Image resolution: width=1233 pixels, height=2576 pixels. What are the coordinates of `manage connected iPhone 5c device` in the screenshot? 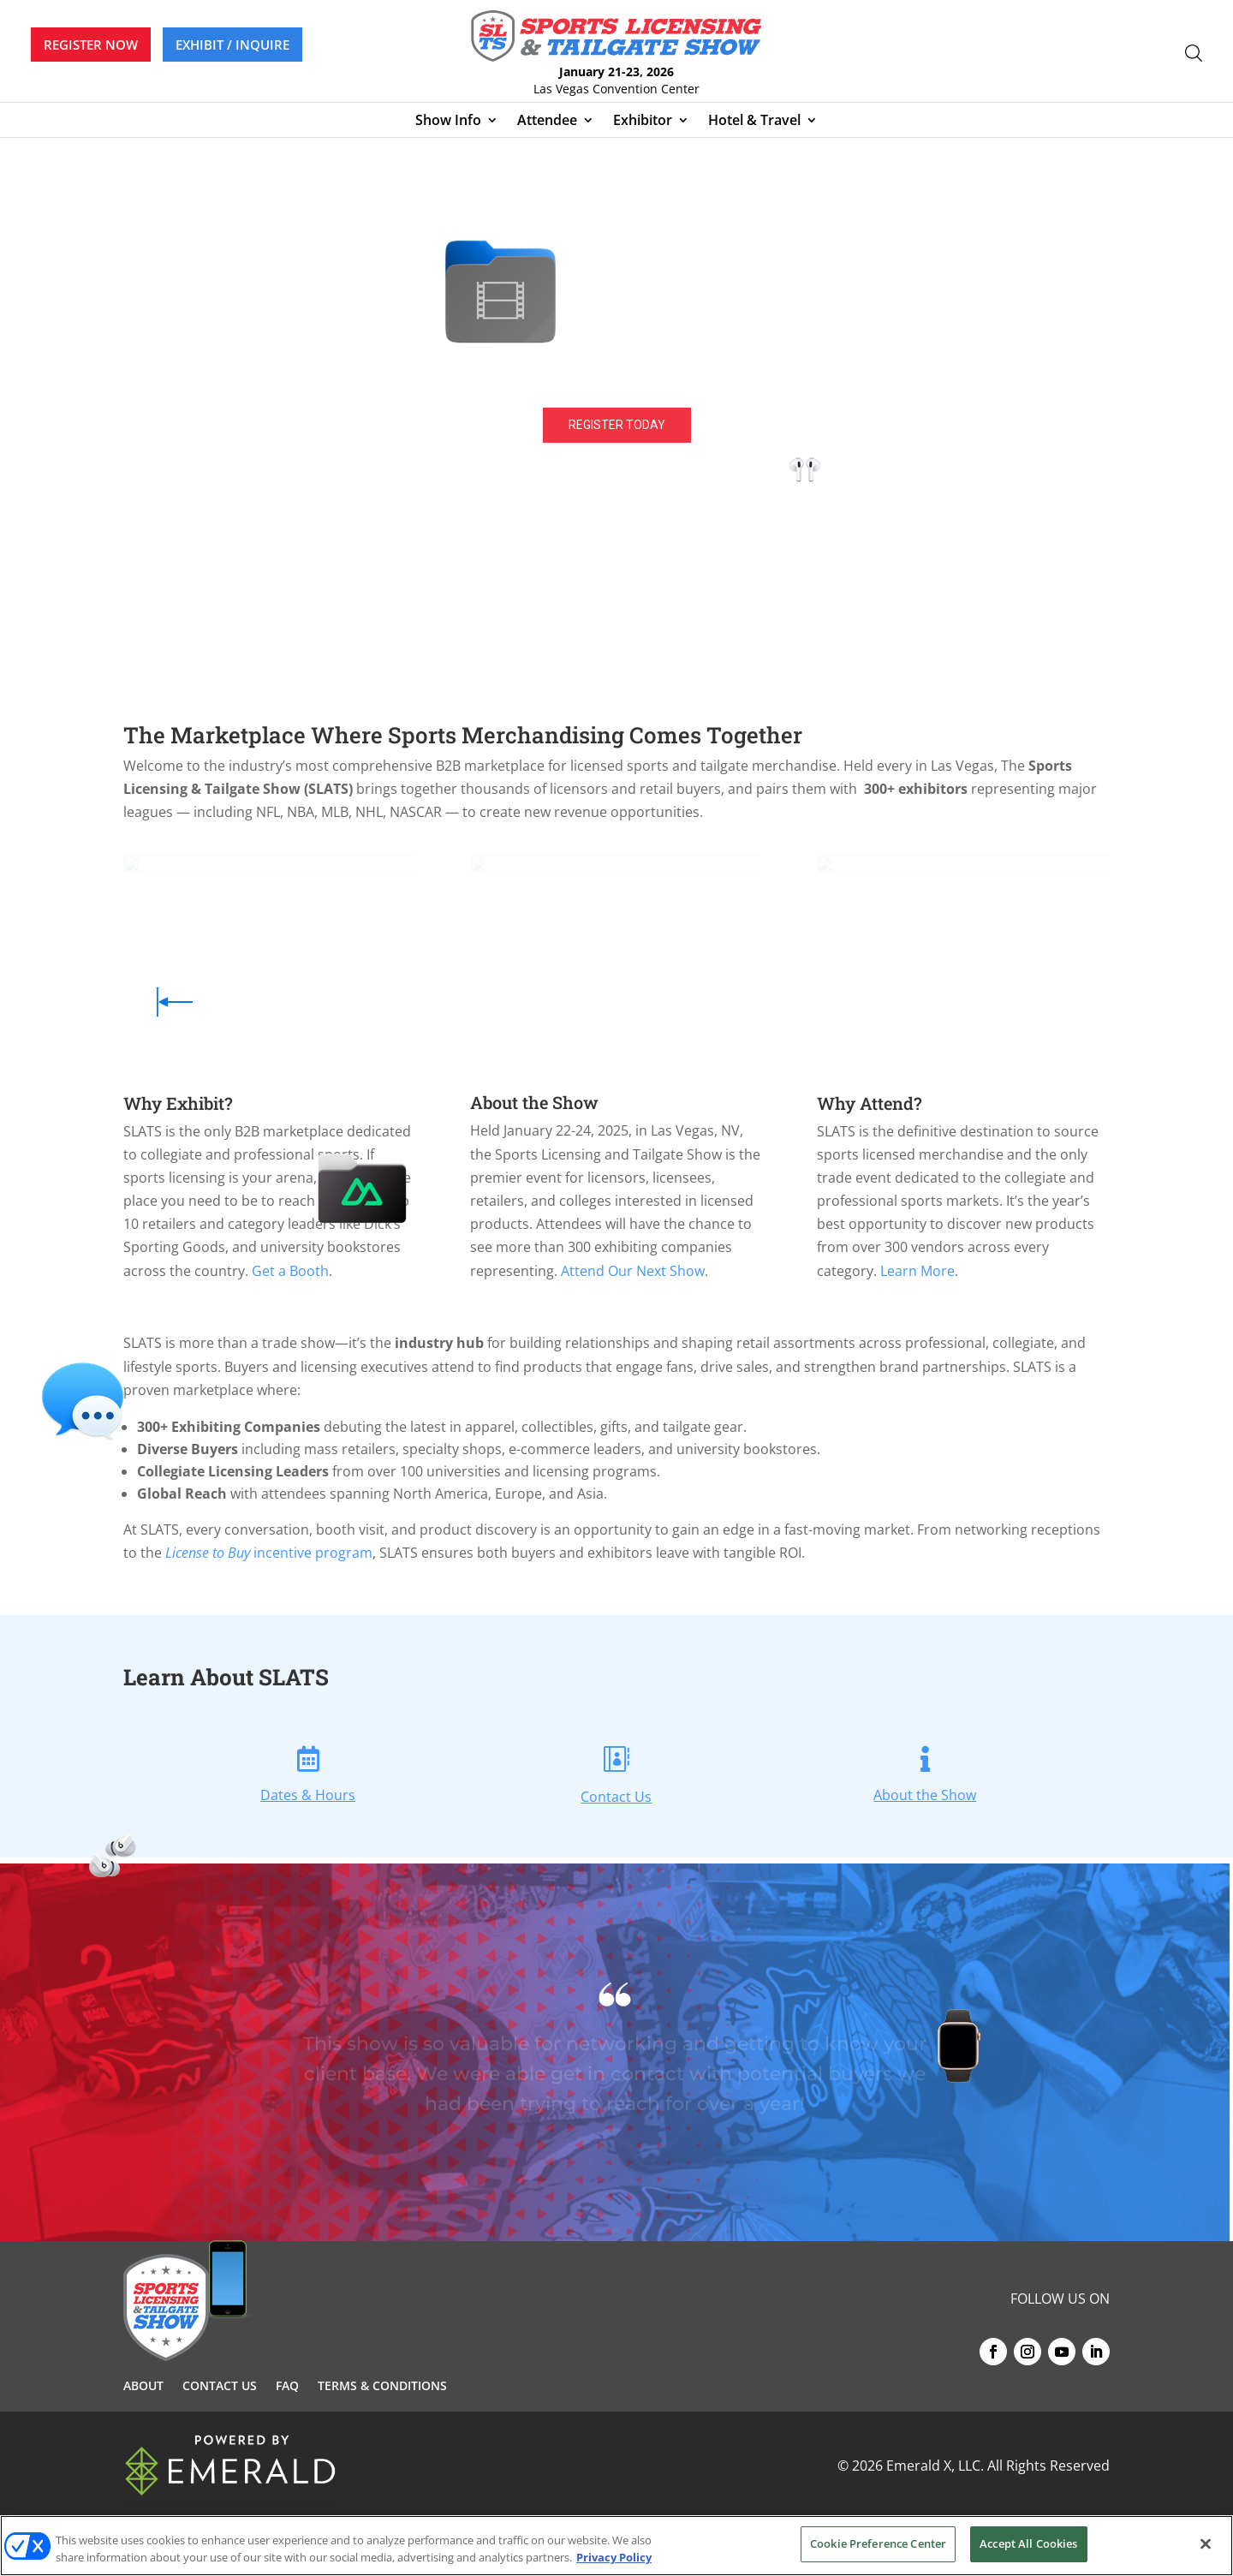 It's located at (228, 2280).